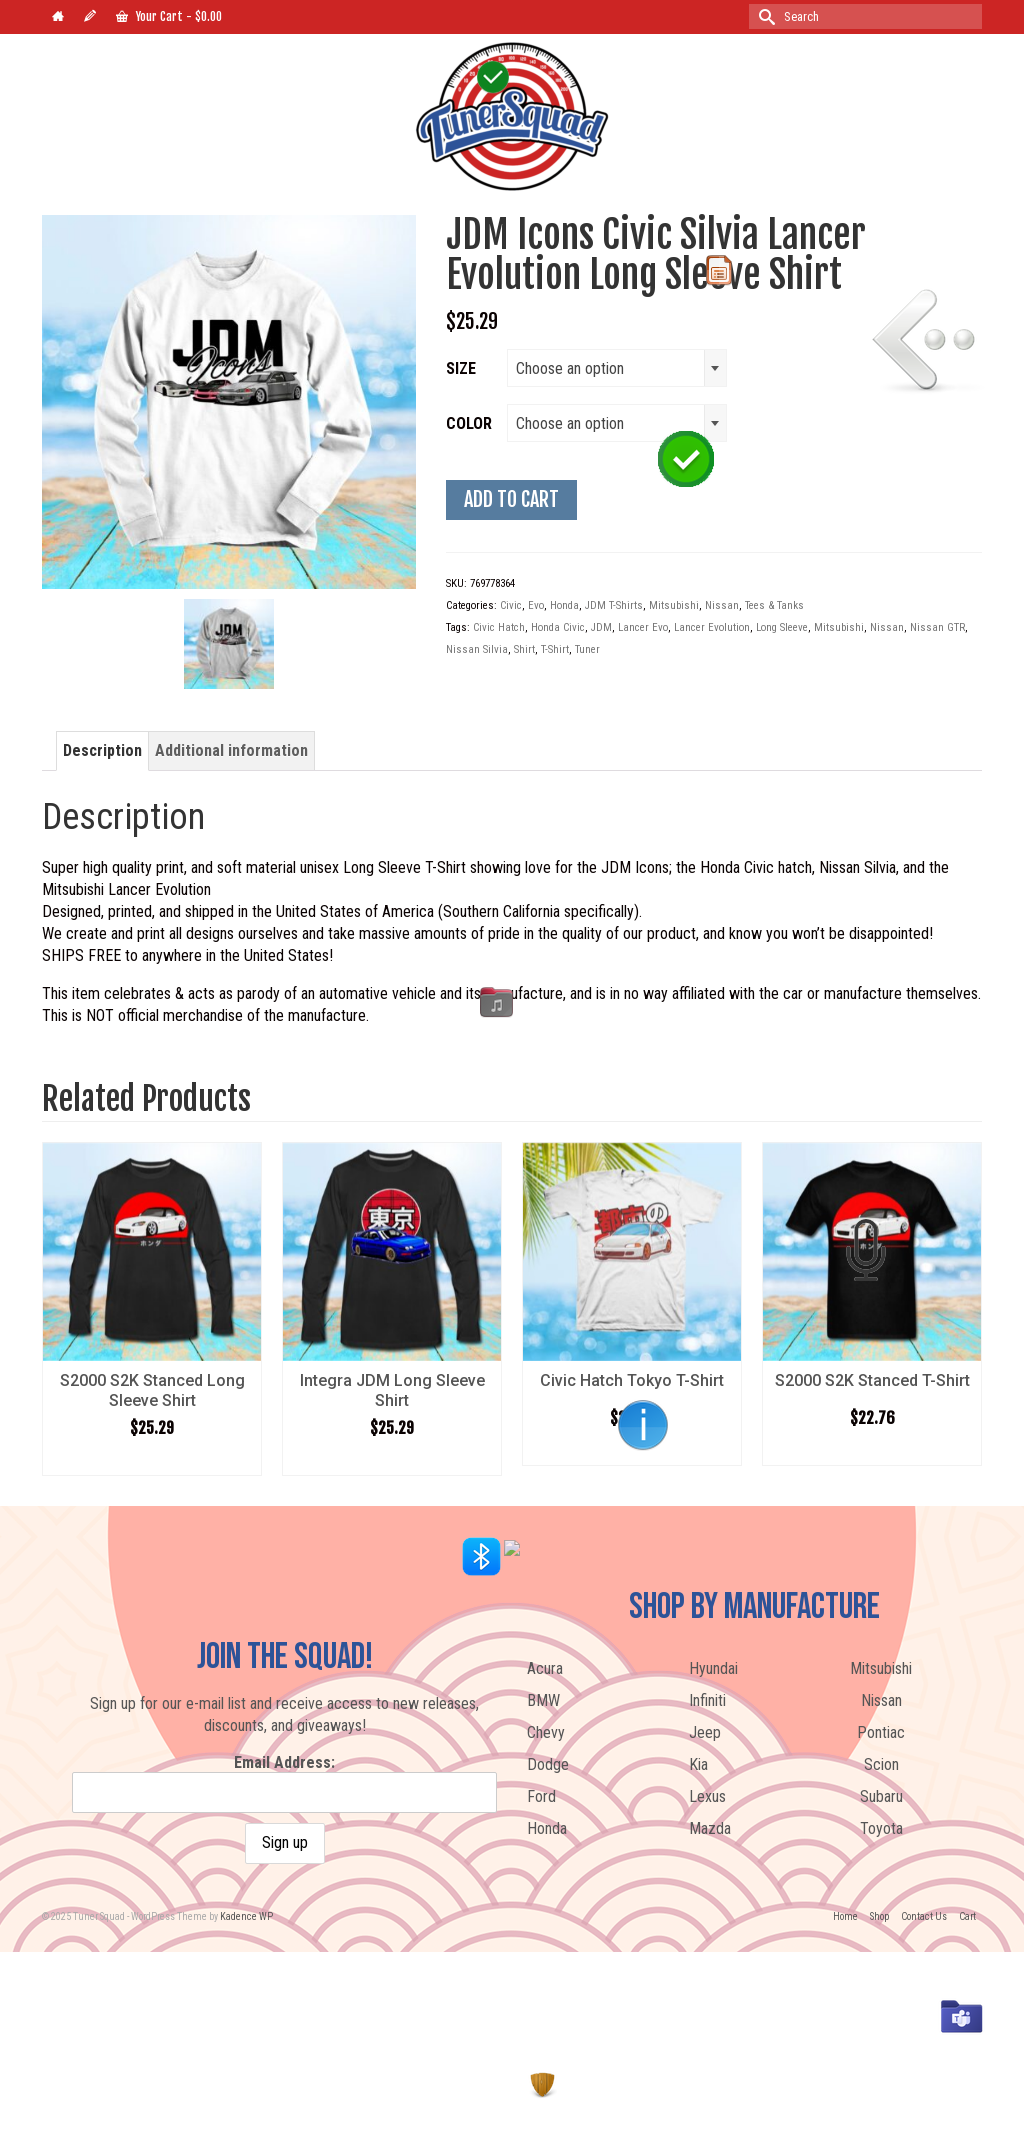 The image size is (1024, 2150). I want to click on go back to the previous screen, so click(924, 339).